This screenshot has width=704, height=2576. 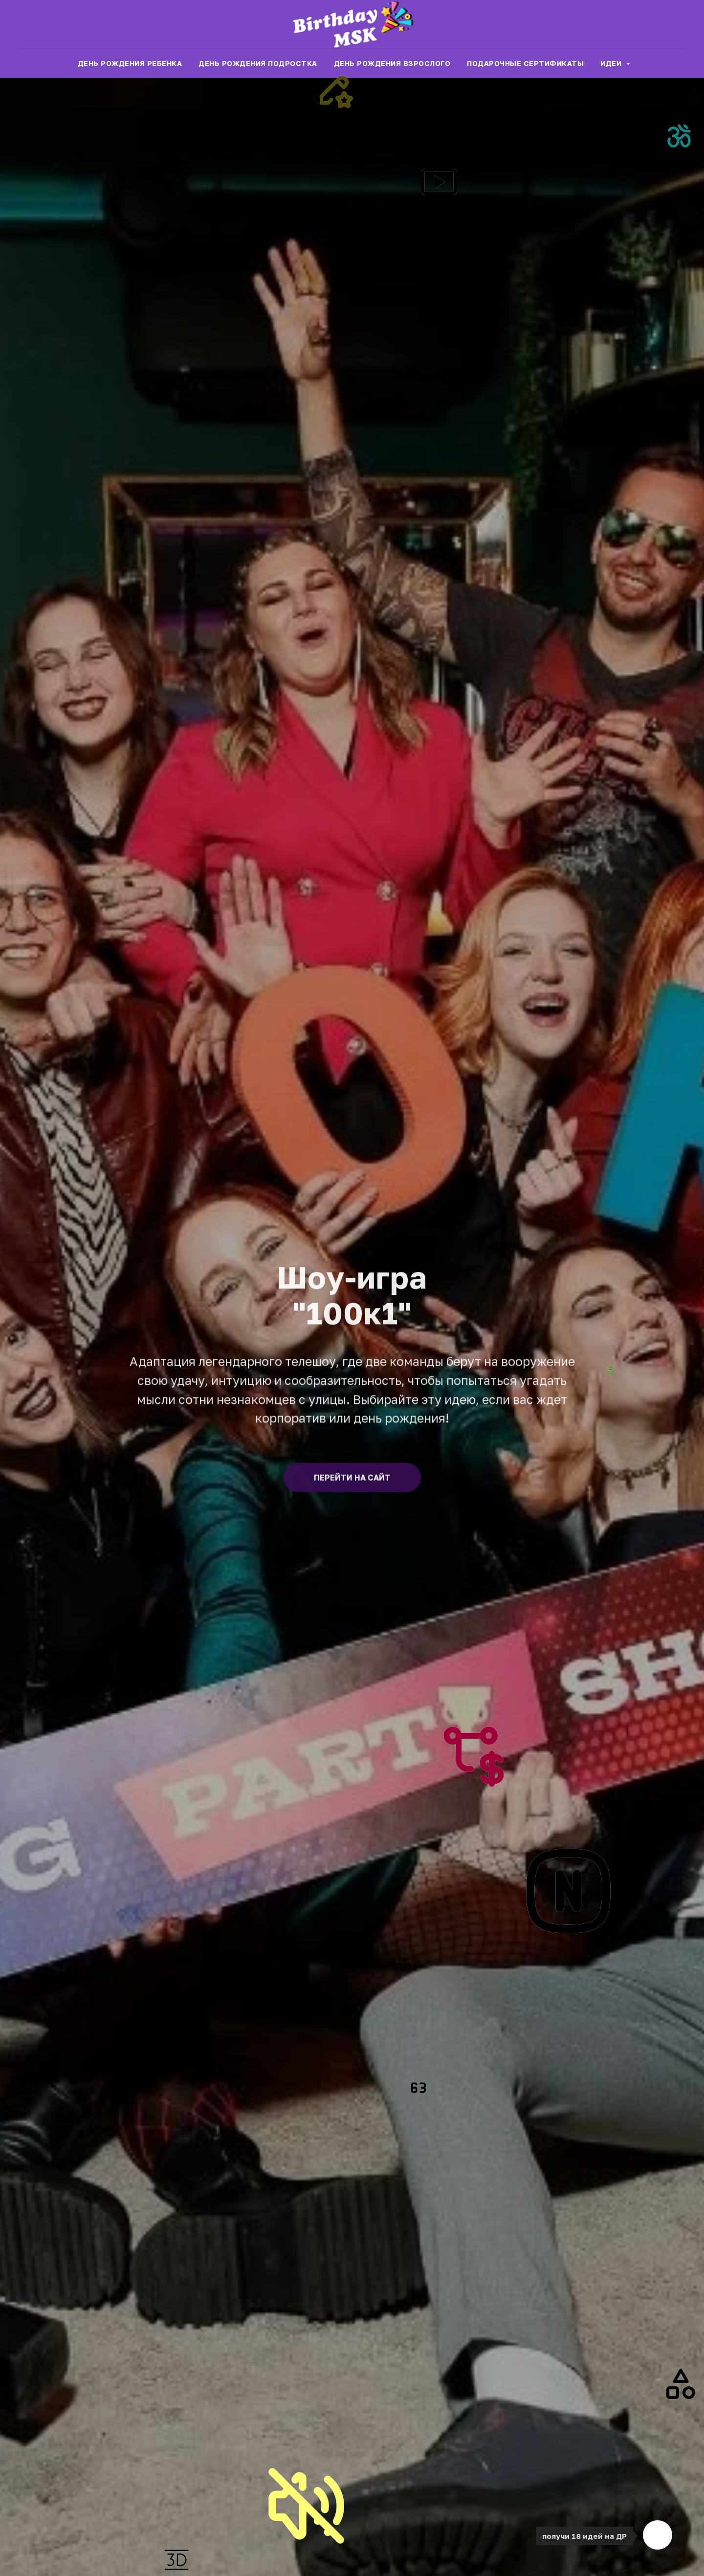 I want to click on indicates hinduism or hindu-related content, so click(x=679, y=136).